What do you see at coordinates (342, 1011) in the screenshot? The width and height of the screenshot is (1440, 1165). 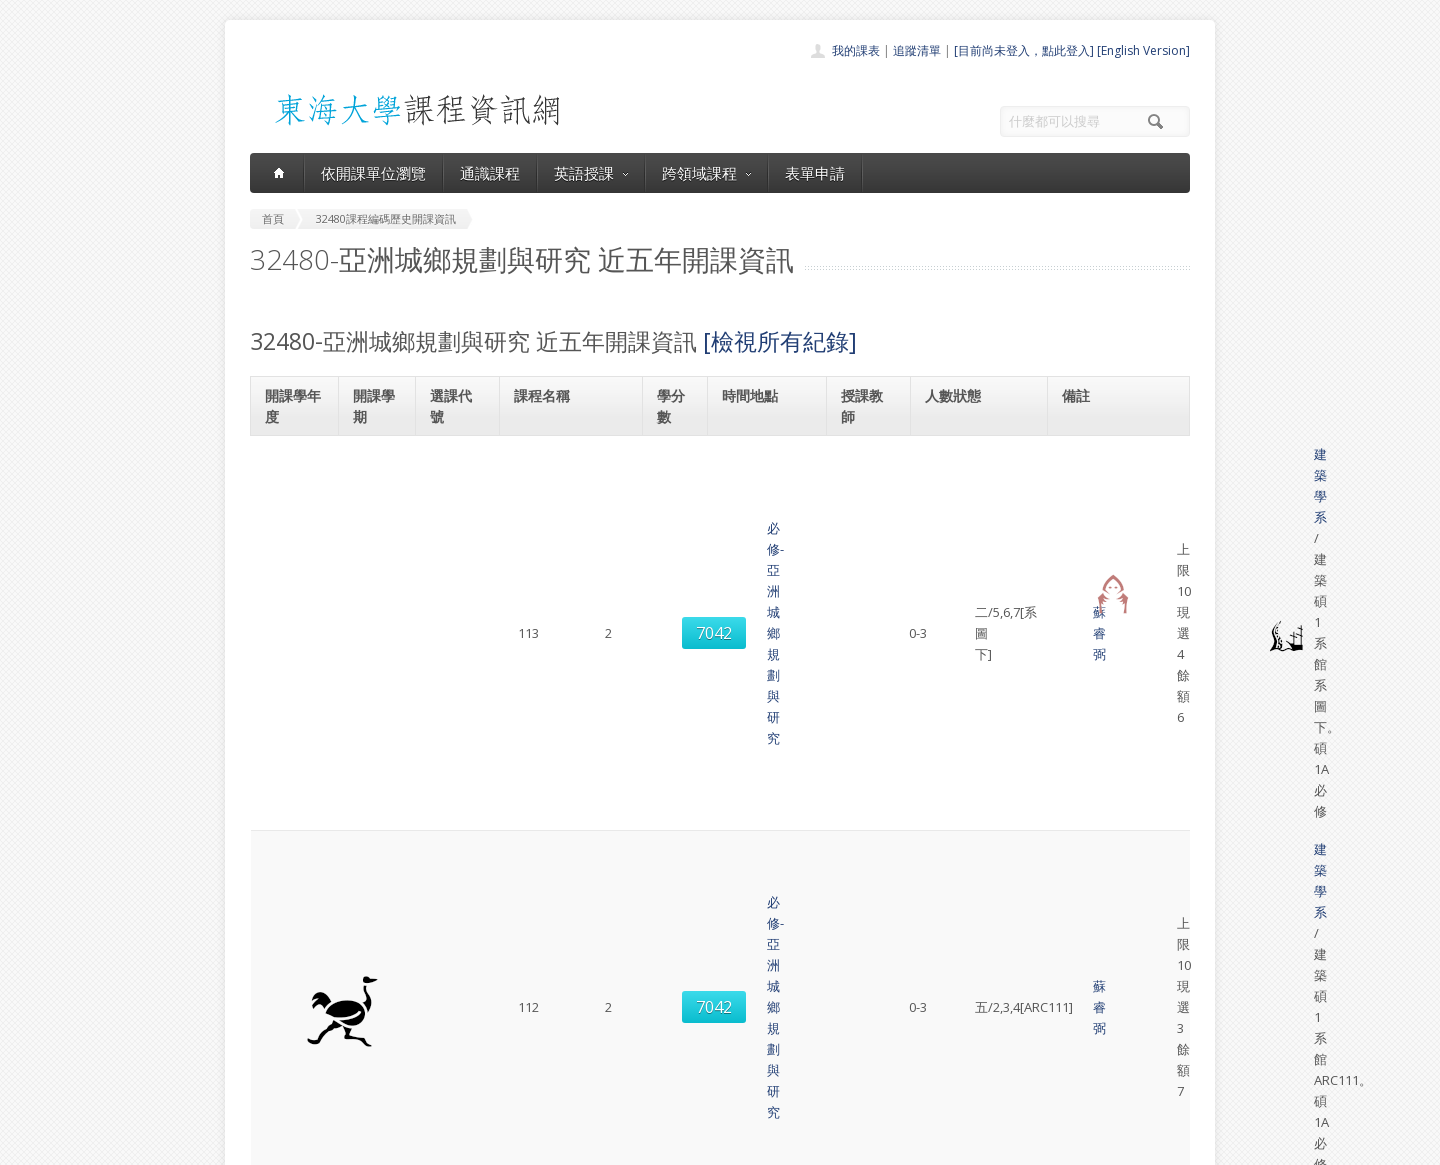 I see `ostrich character or animal in a game` at bounding box center [342, 1011].